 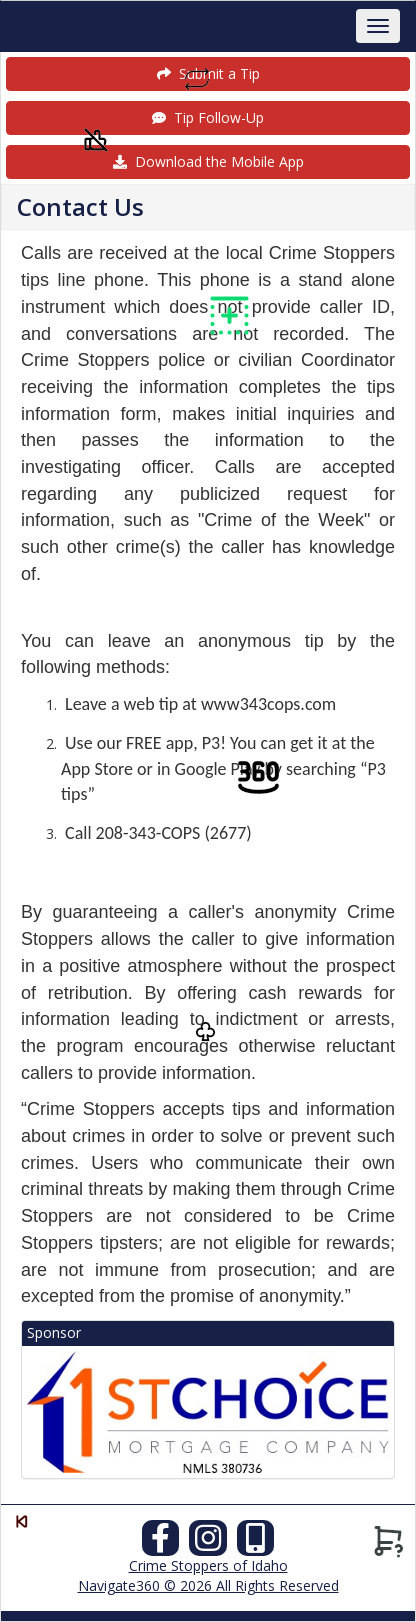 I want to click on view 360-degree panoramic content, so click(x=258, y=777).